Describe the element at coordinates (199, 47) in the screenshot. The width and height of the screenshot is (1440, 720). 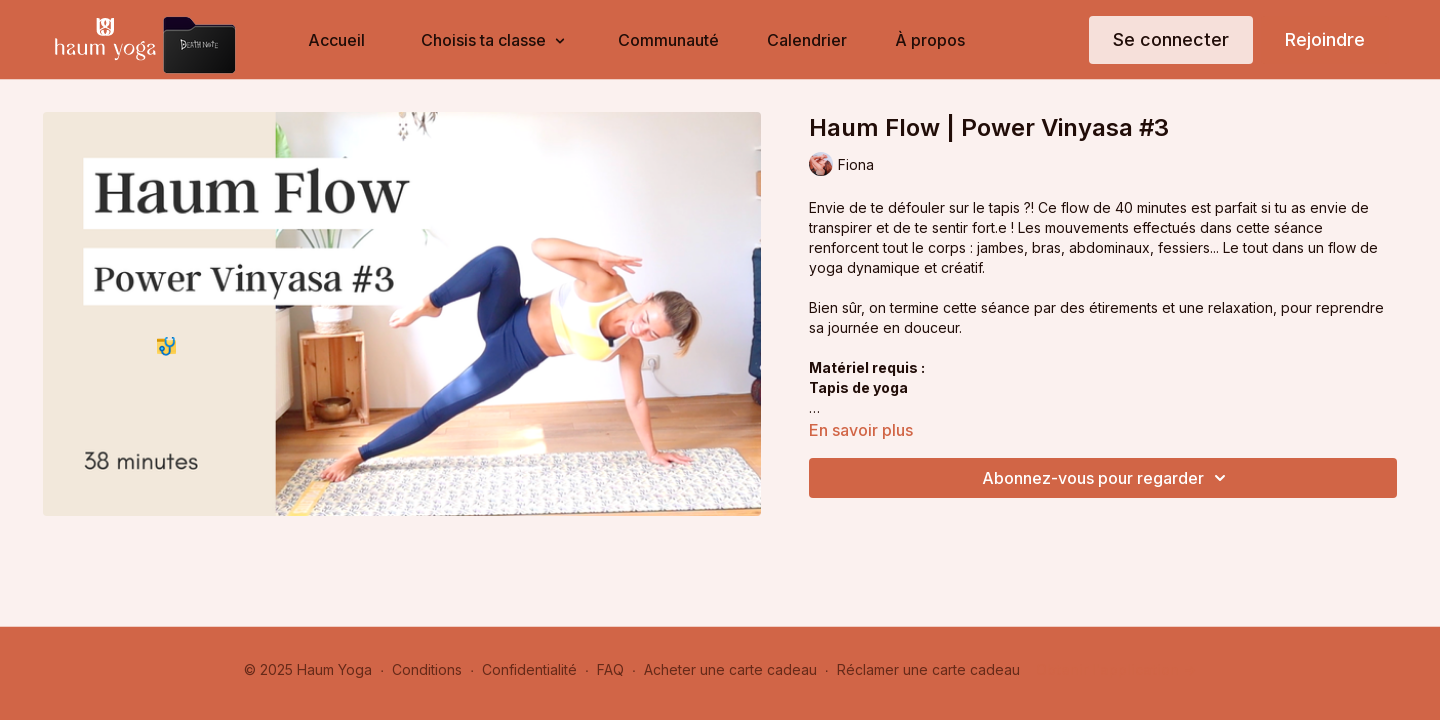
I see `folder containing death note anime/manga related files` at that location.